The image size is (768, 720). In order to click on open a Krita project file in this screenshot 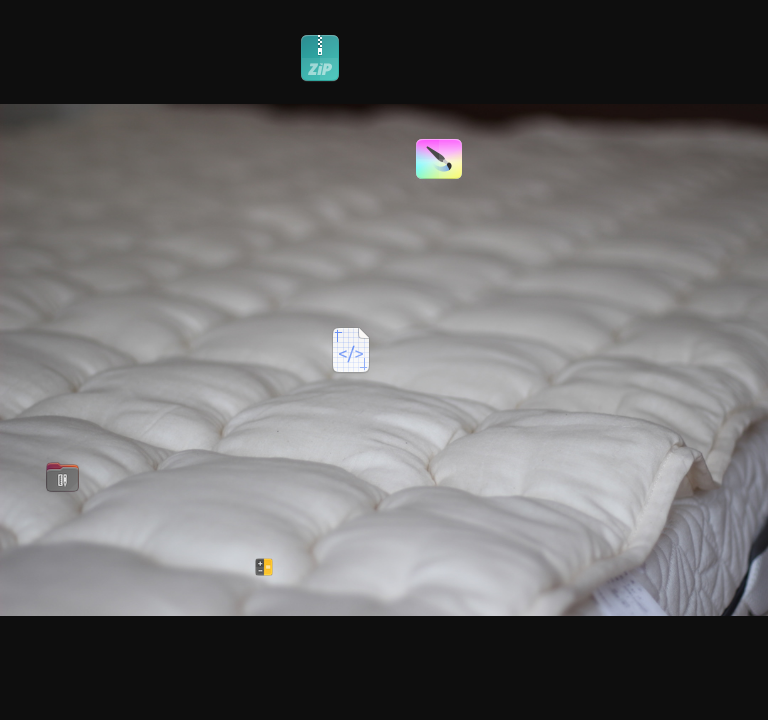, I will do `click(439, 158)`.